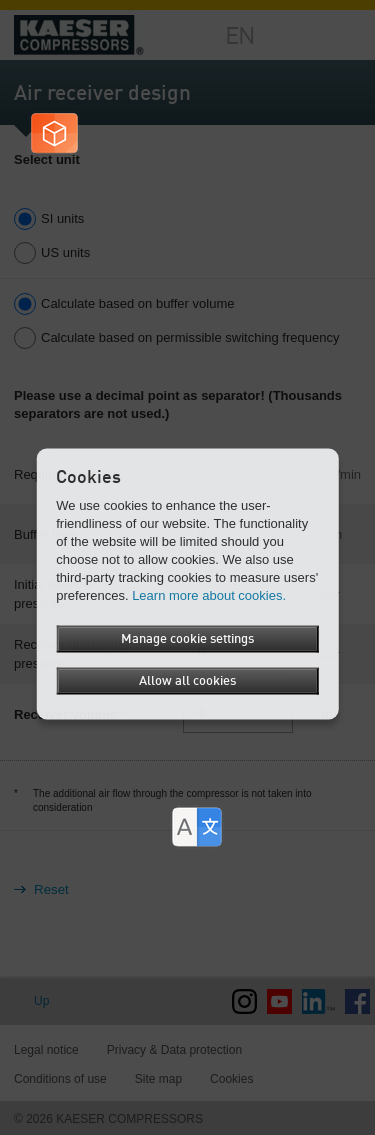 The width and height of the screenshot is (375, 1135). I want to click on open a 3D model file in OBJ format, so click(54, 131).